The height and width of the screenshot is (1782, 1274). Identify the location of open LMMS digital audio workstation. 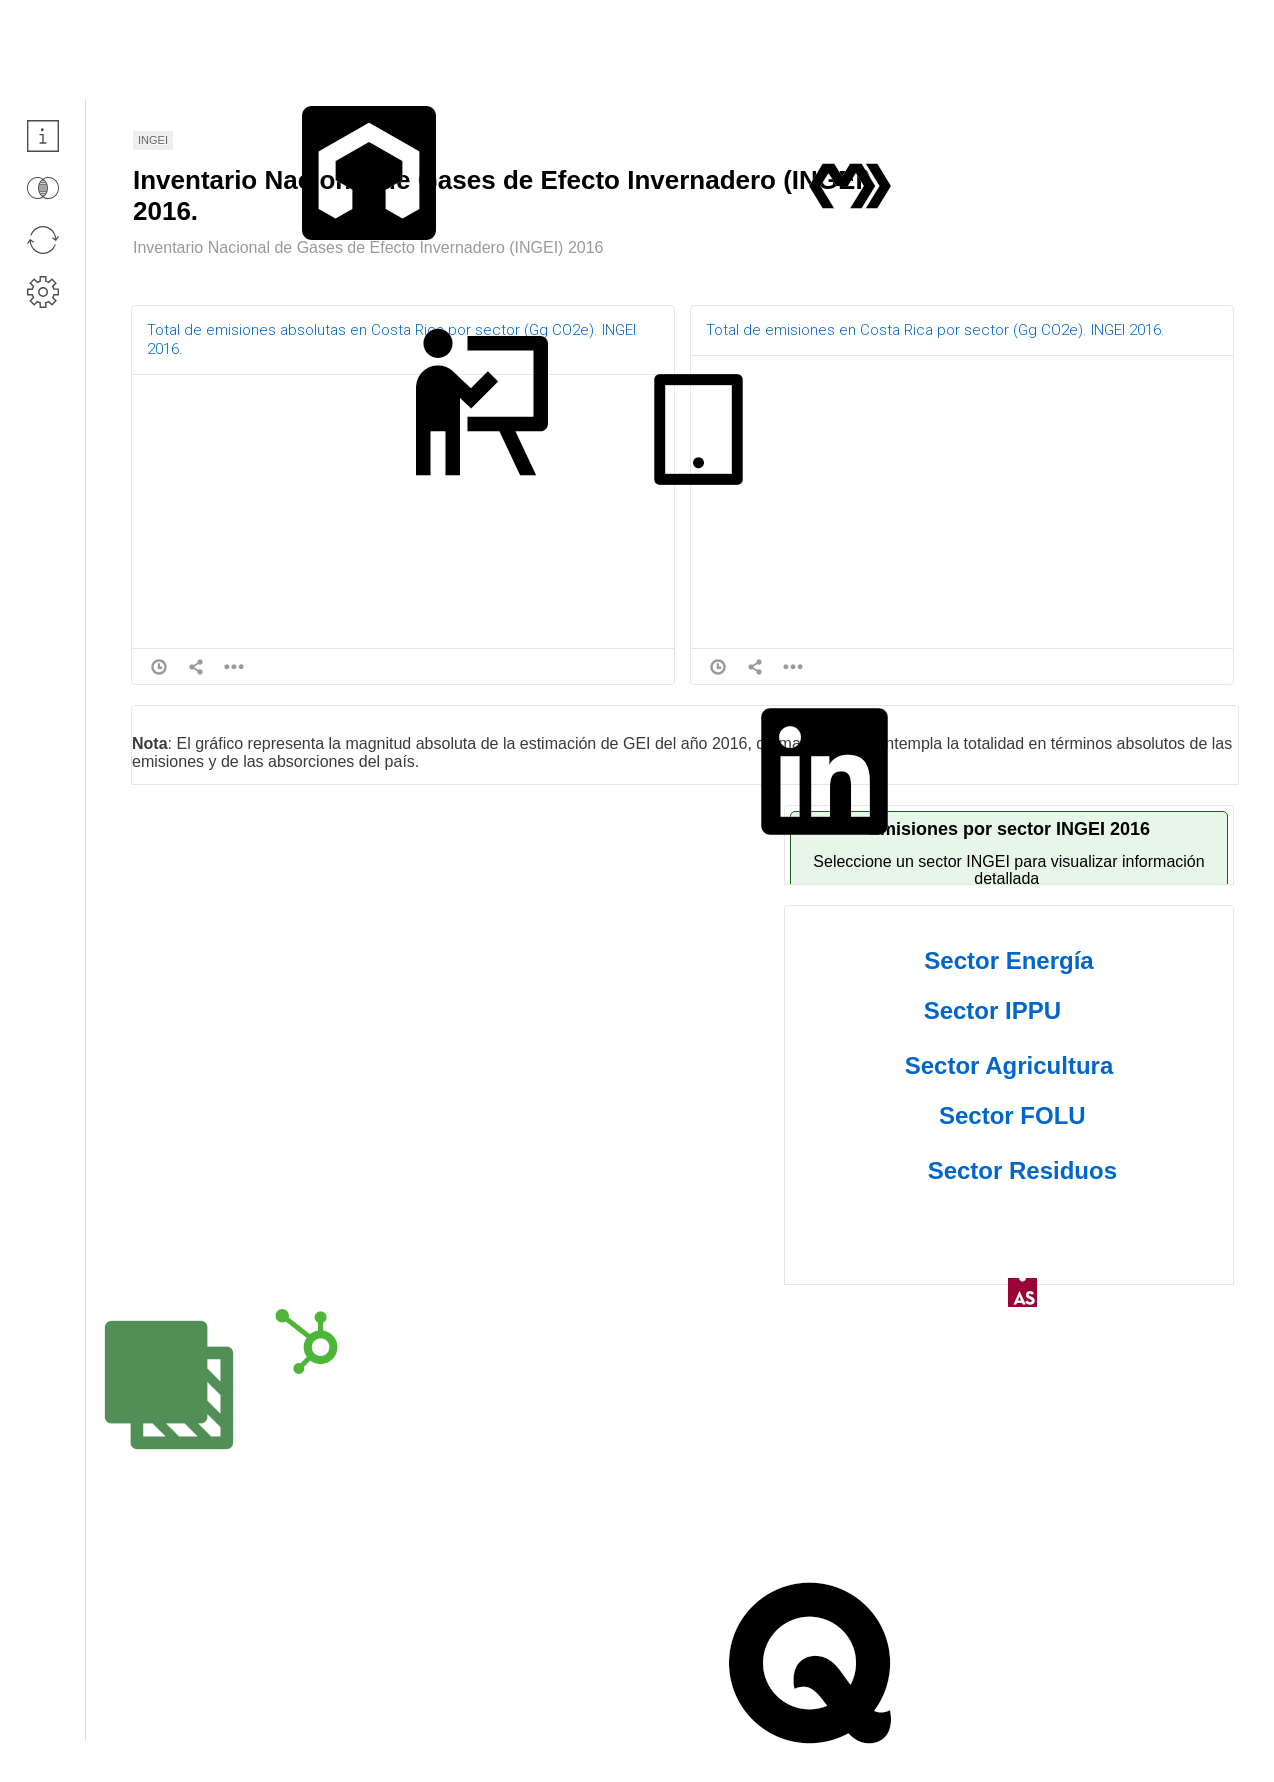
(369, 173).